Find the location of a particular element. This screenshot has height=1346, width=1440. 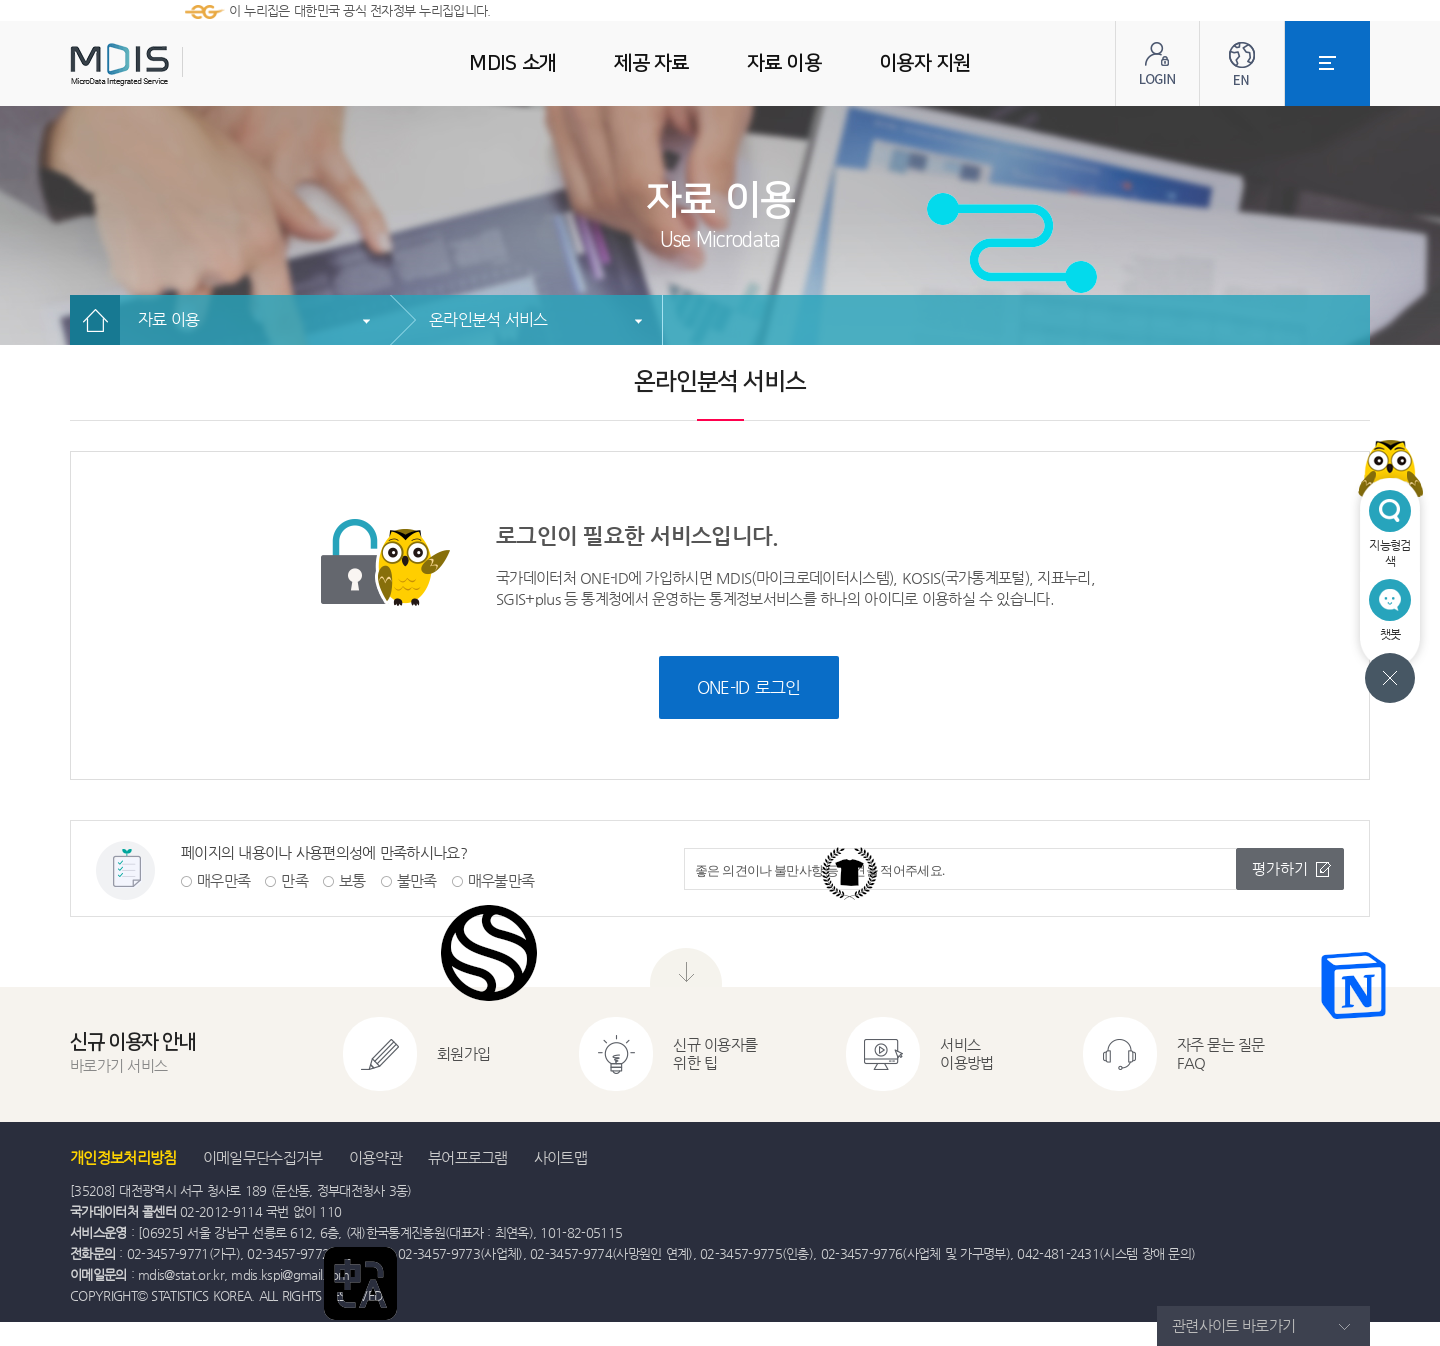

open Notion app is located at coordinates (1353, 985).